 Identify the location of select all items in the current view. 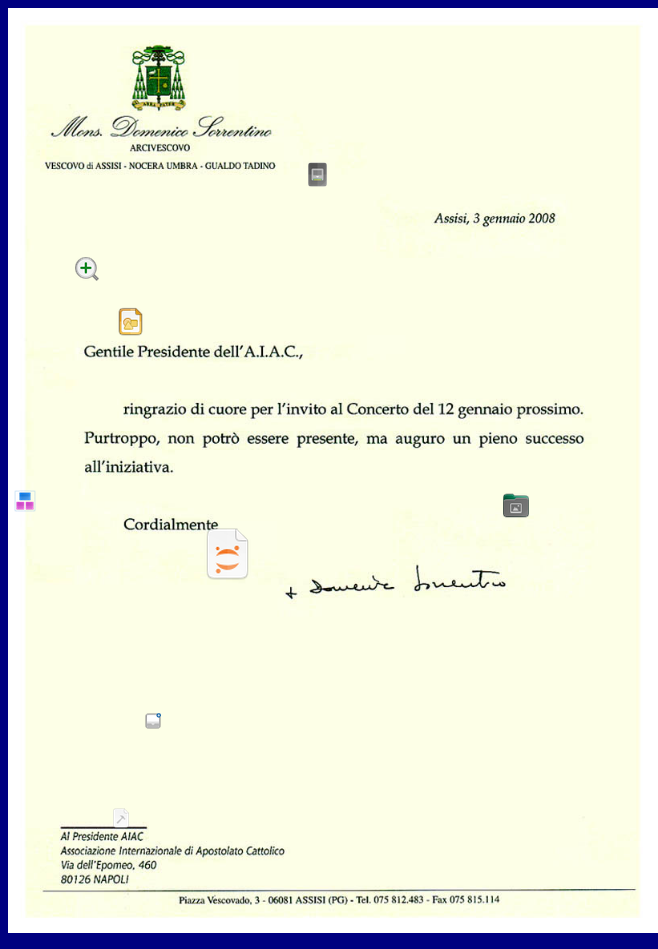
(25, 501).